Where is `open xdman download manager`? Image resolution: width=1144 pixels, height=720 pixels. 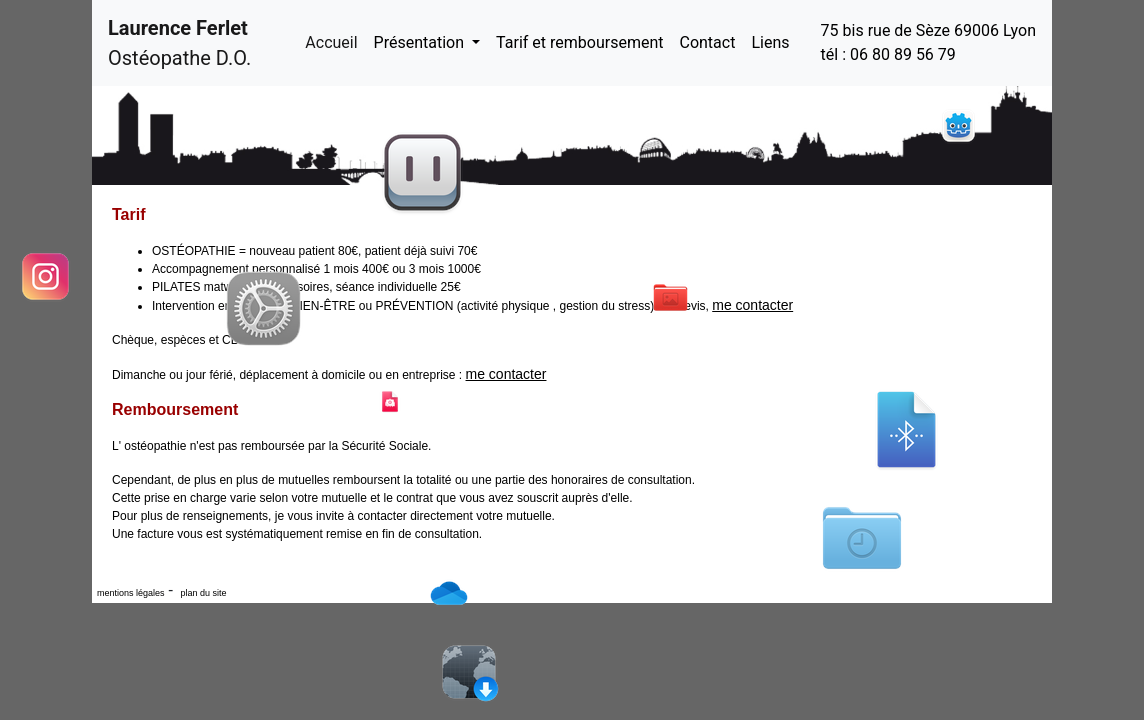
open xdman download manager is located at coordinates (469, 672).